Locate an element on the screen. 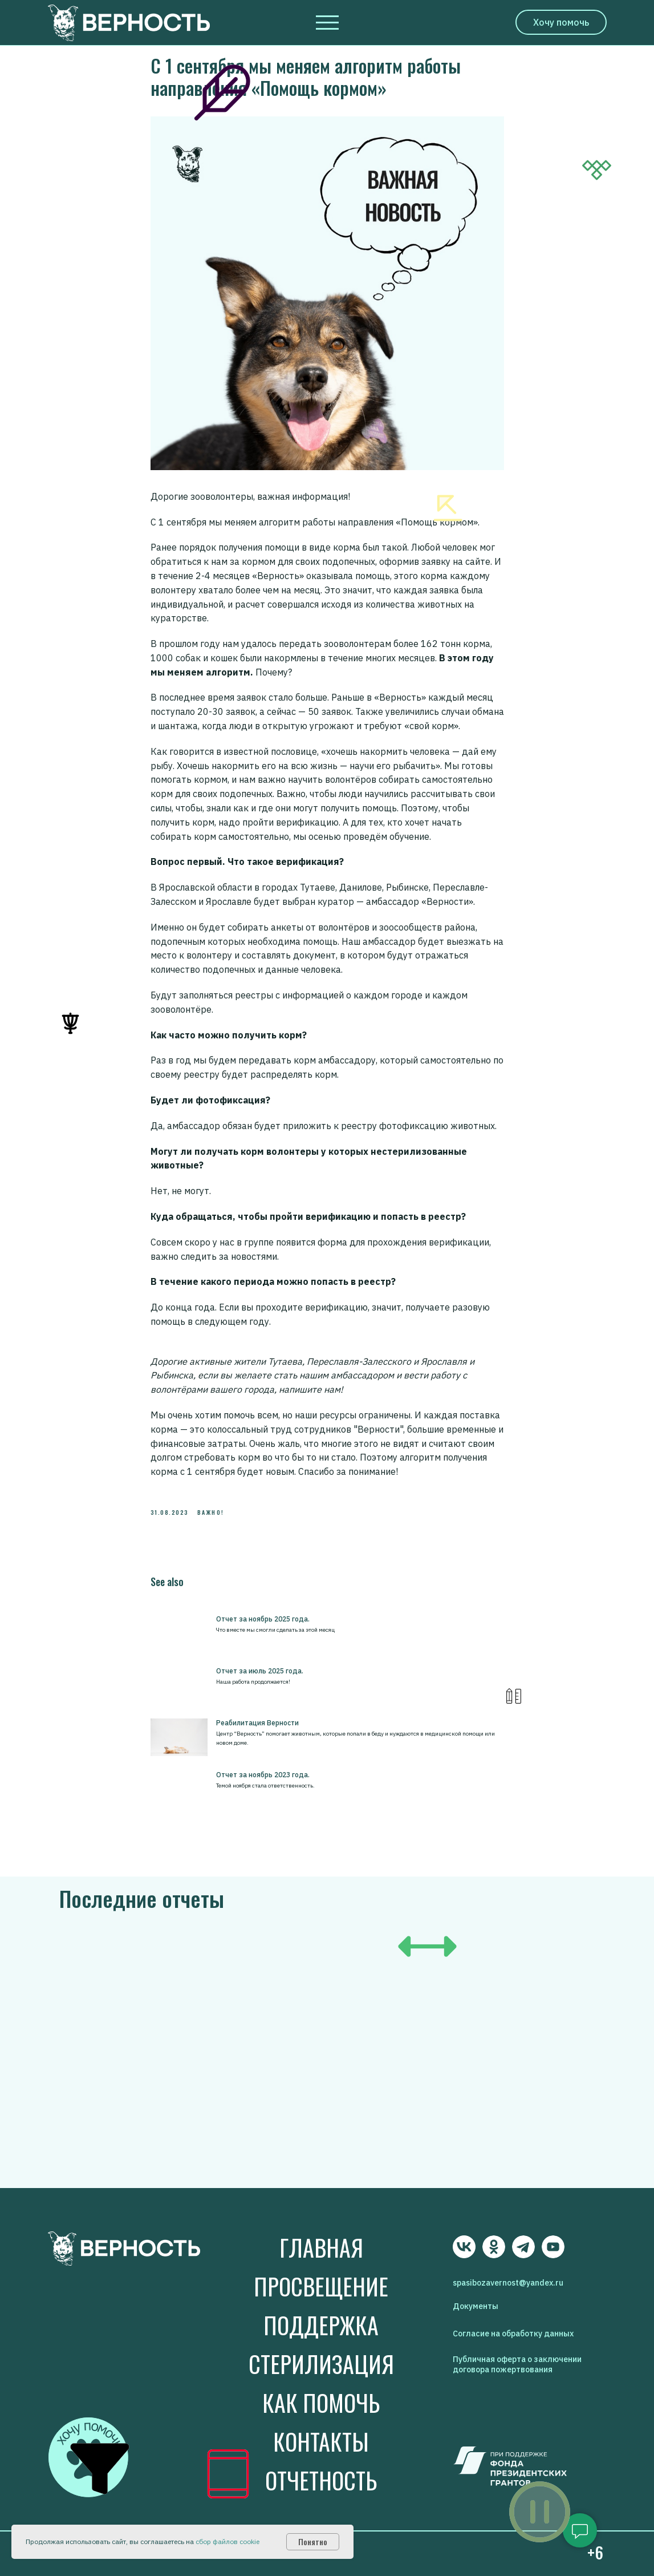  filter content or results is located at coordinates (100, 2469).